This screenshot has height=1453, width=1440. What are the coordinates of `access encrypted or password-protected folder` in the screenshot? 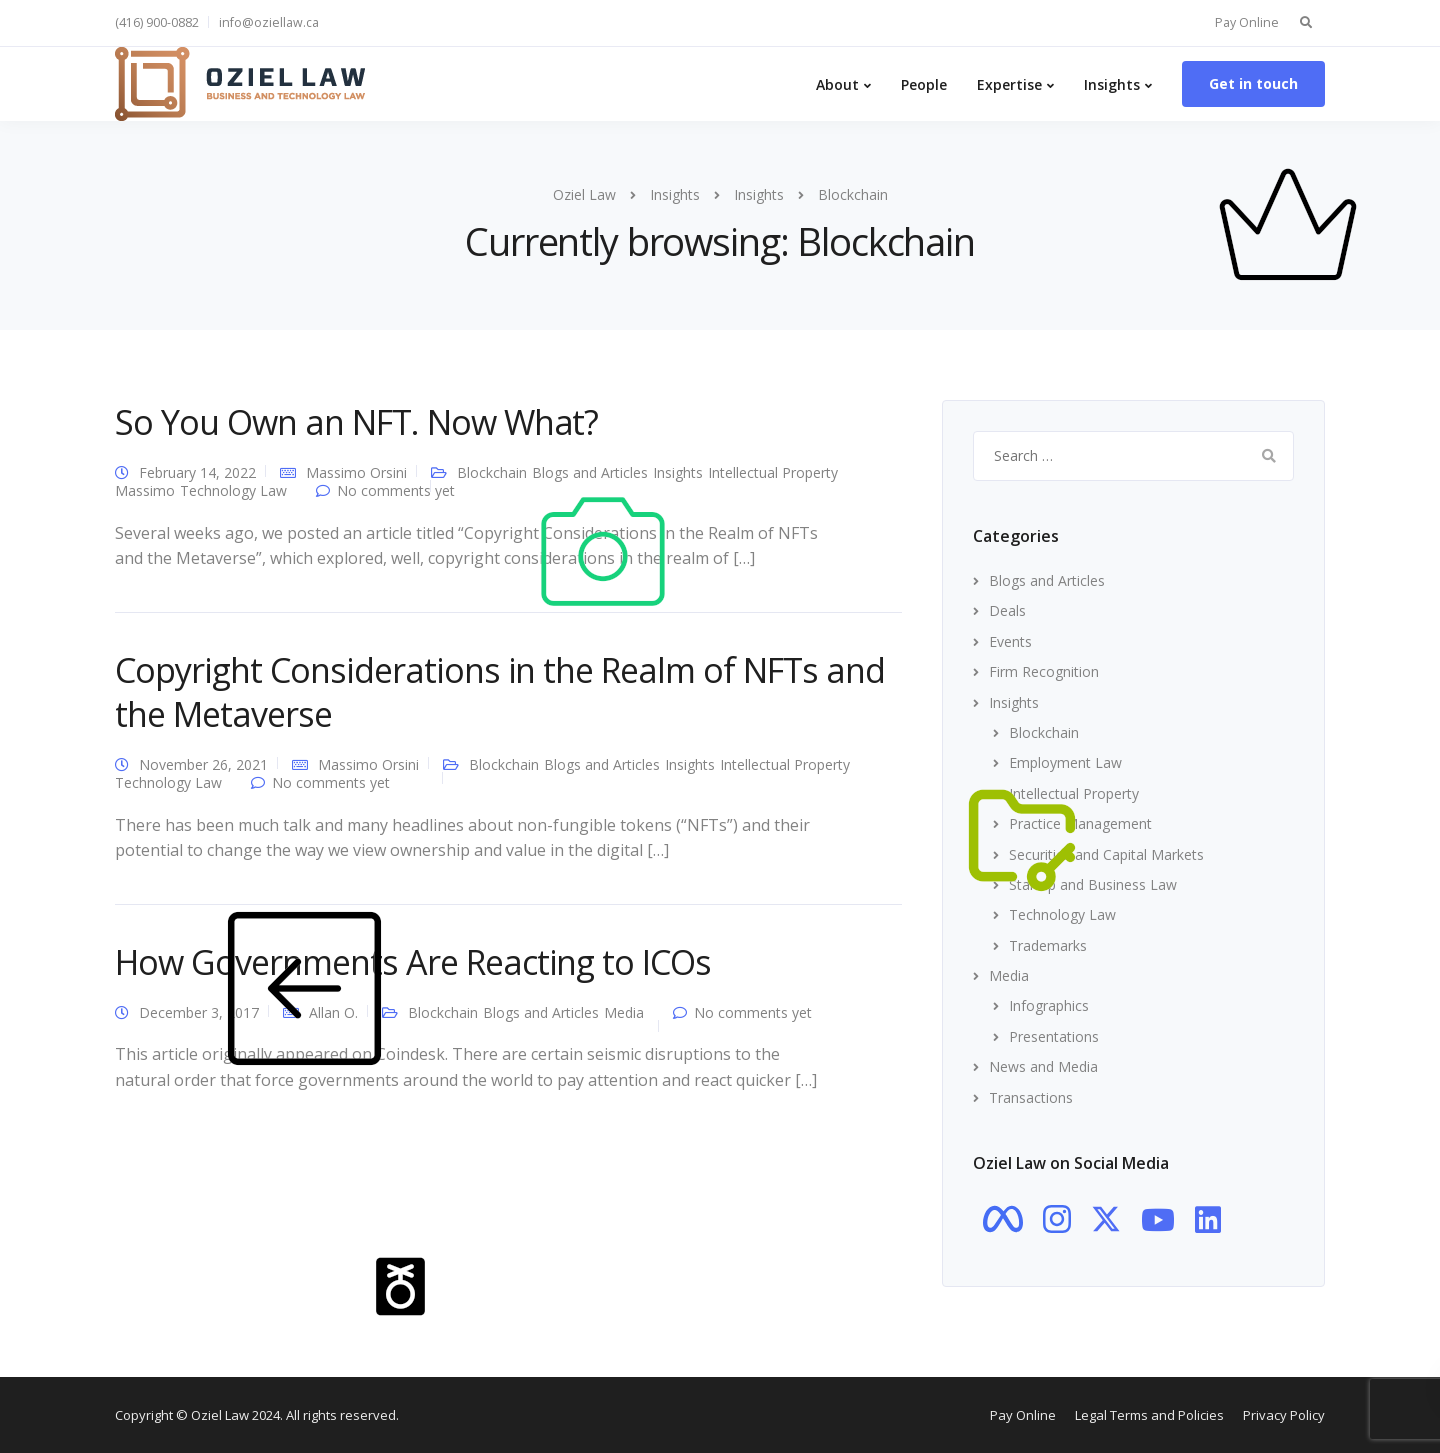 It's located at (1022, 838).